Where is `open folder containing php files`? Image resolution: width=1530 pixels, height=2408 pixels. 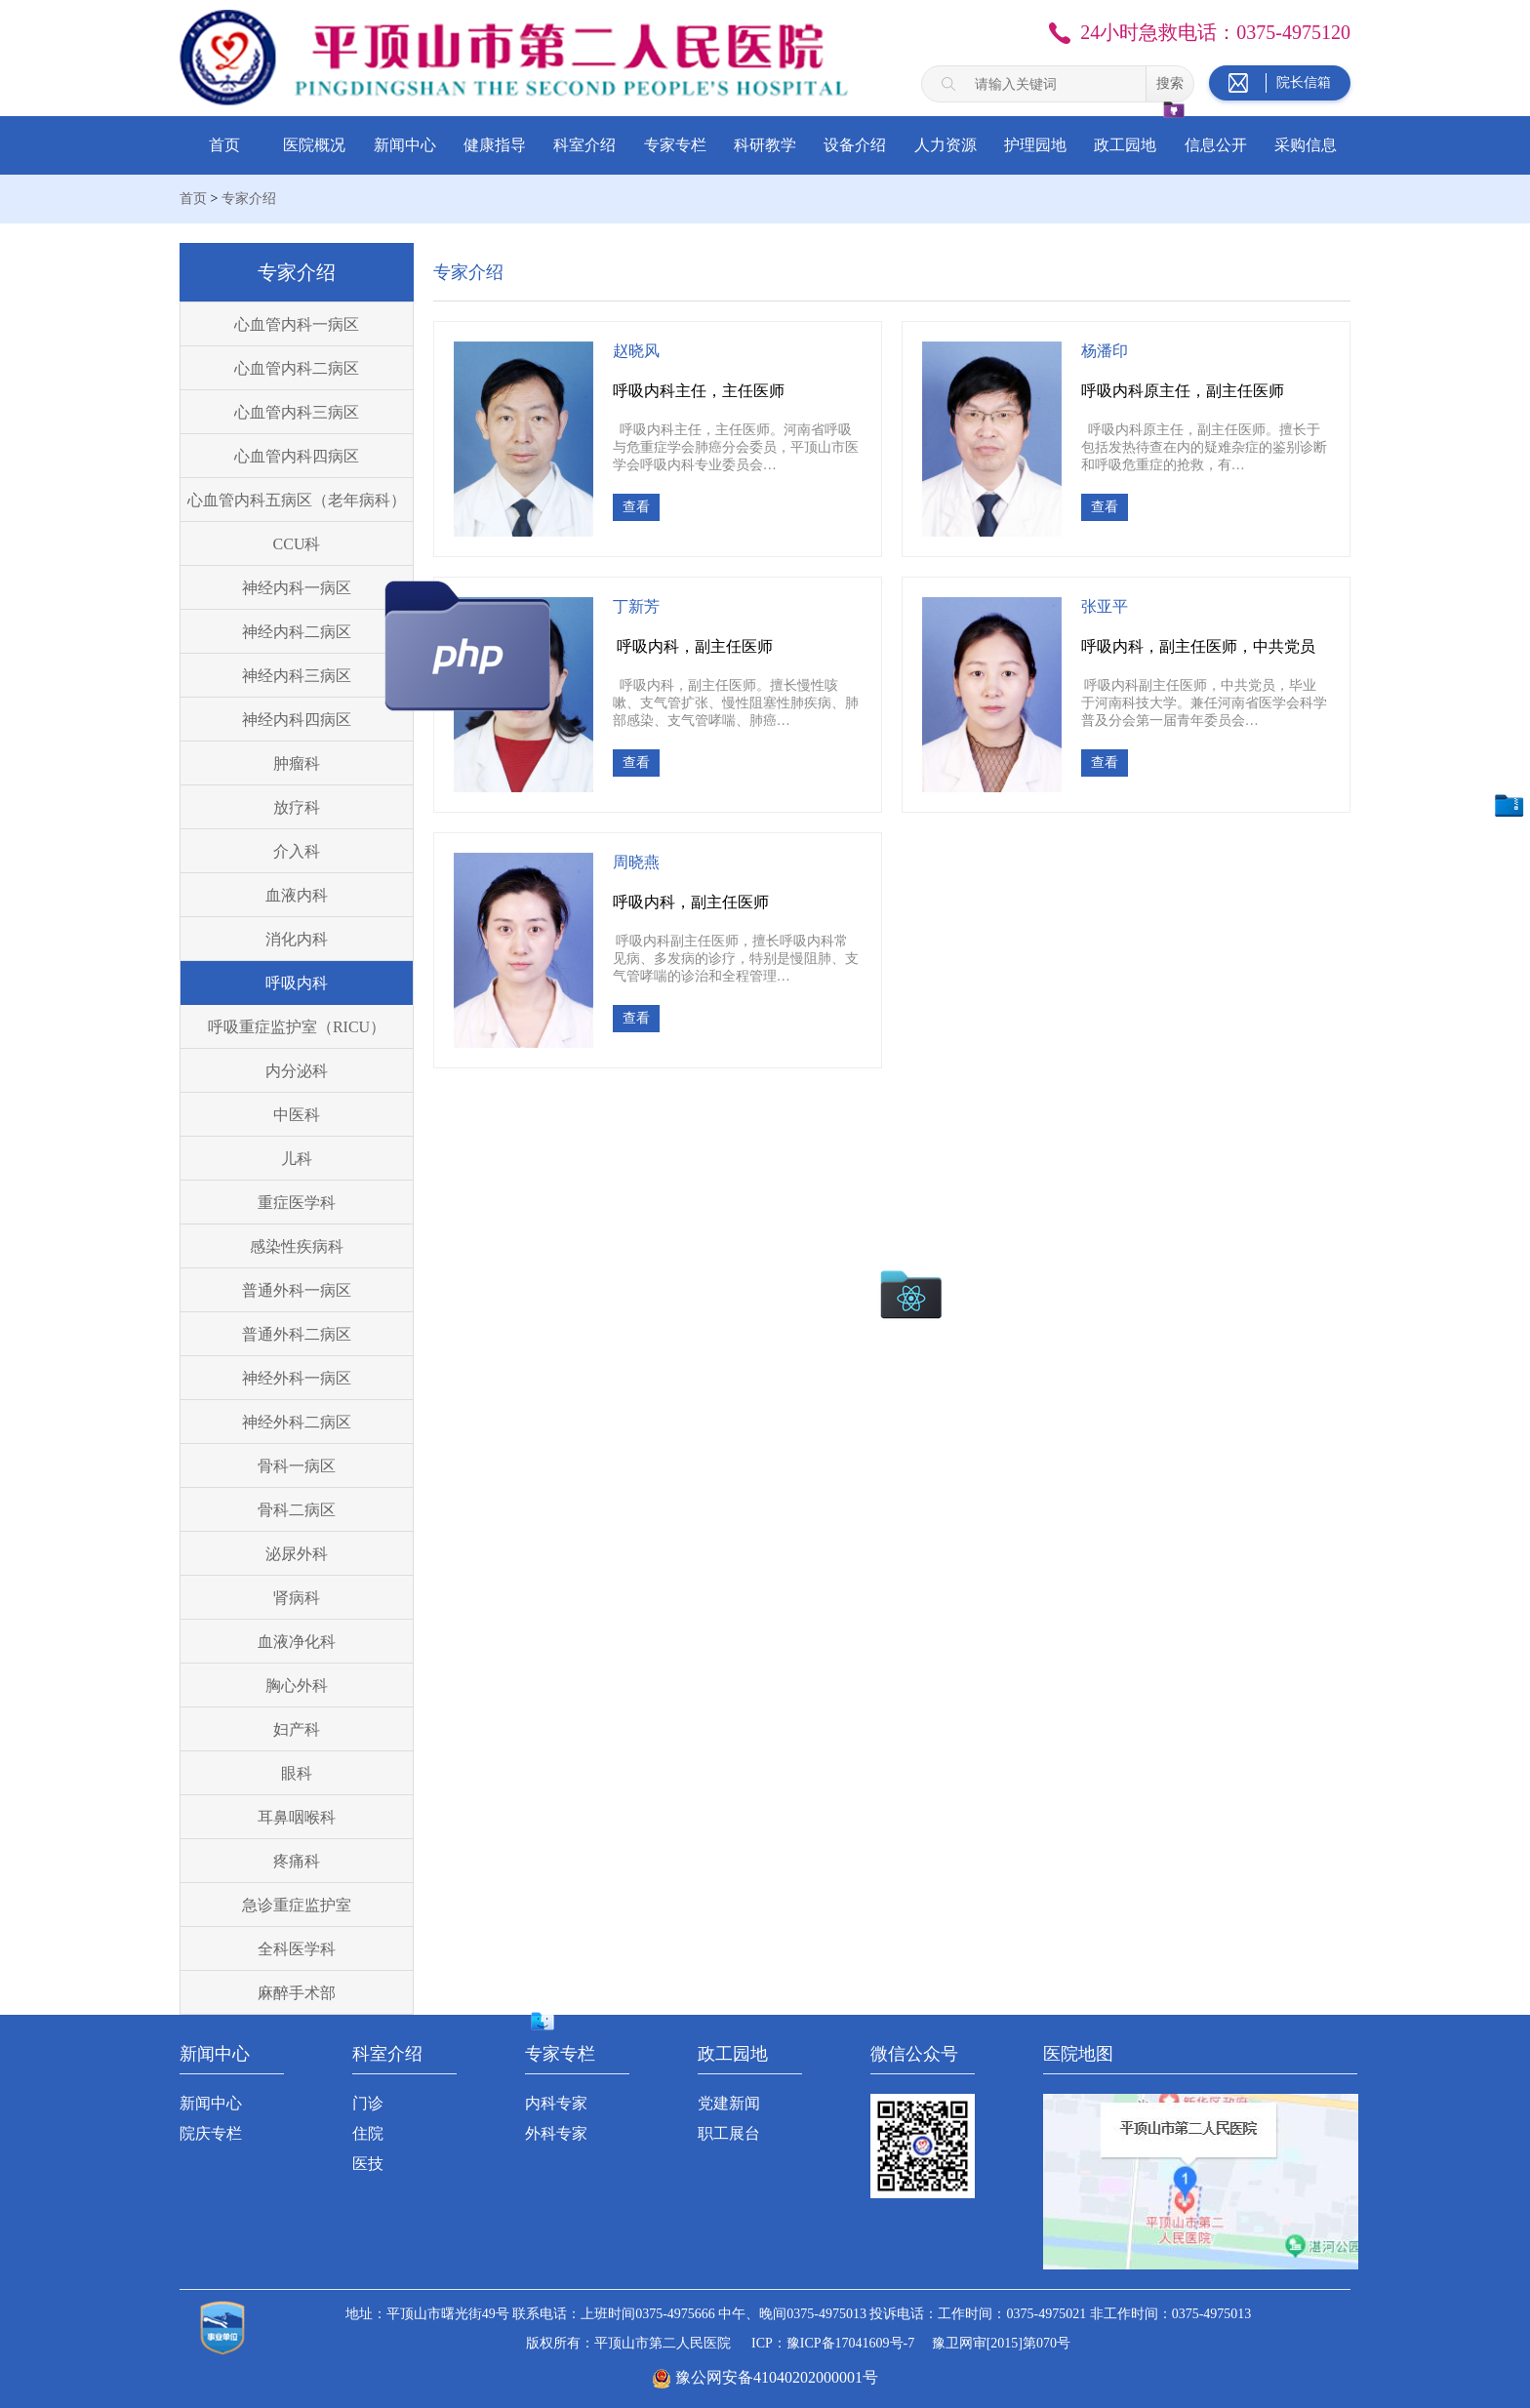 open folder containing php files is located at coordinates (466, 650).